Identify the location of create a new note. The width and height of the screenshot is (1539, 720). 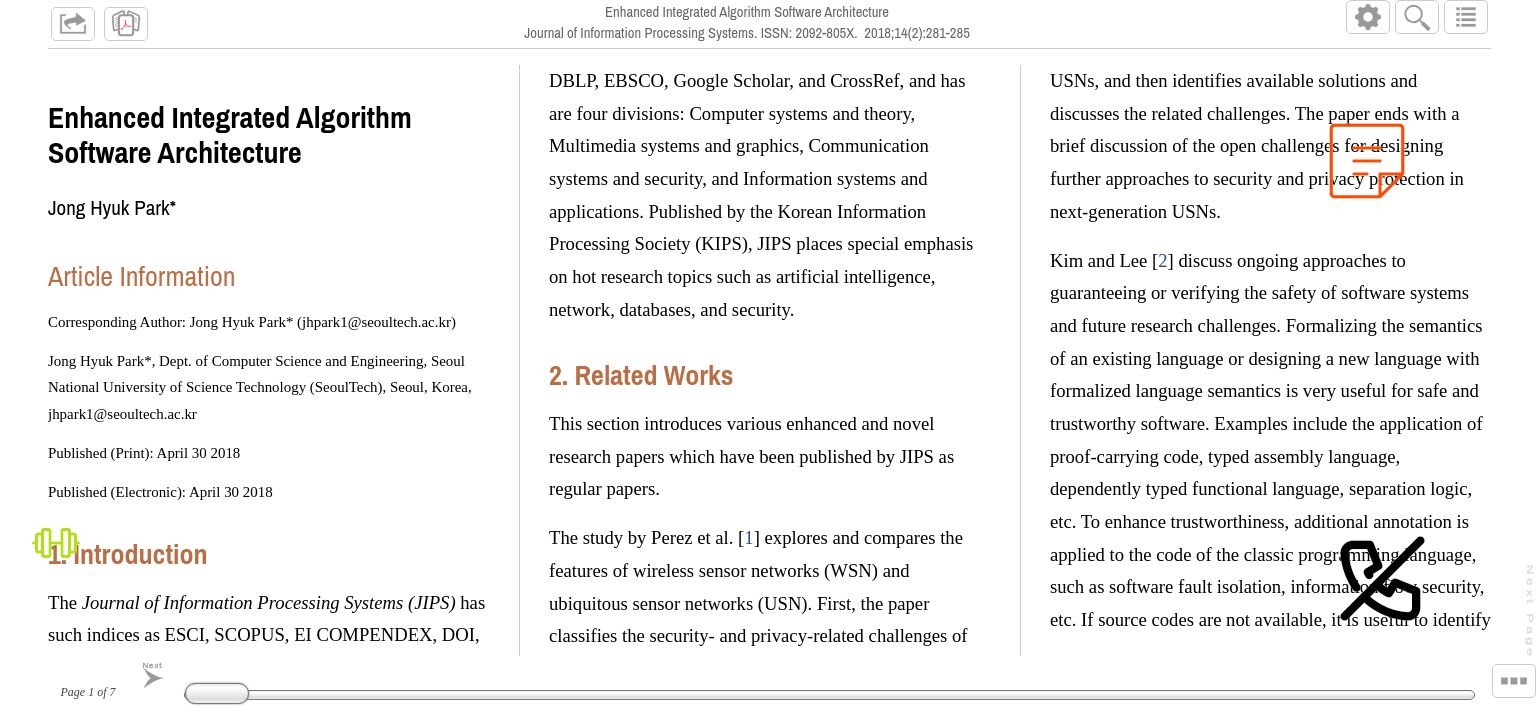
(1367, 161).